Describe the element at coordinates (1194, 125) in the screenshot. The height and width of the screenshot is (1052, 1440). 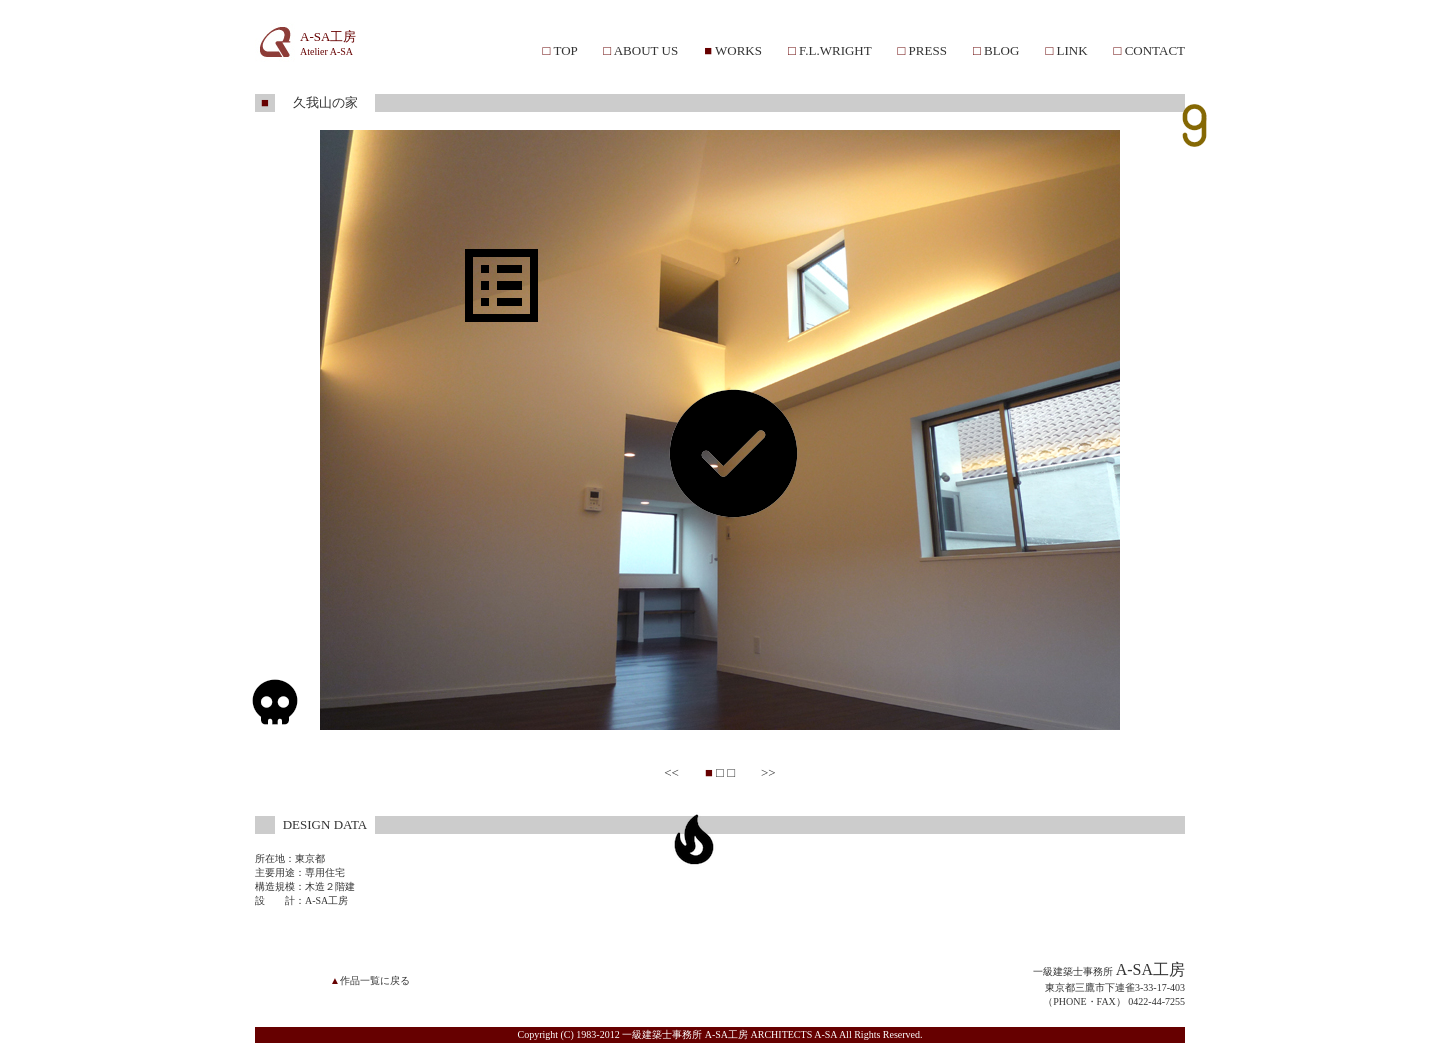
I see `indicates the number 9 in a list or sequence` at that location.